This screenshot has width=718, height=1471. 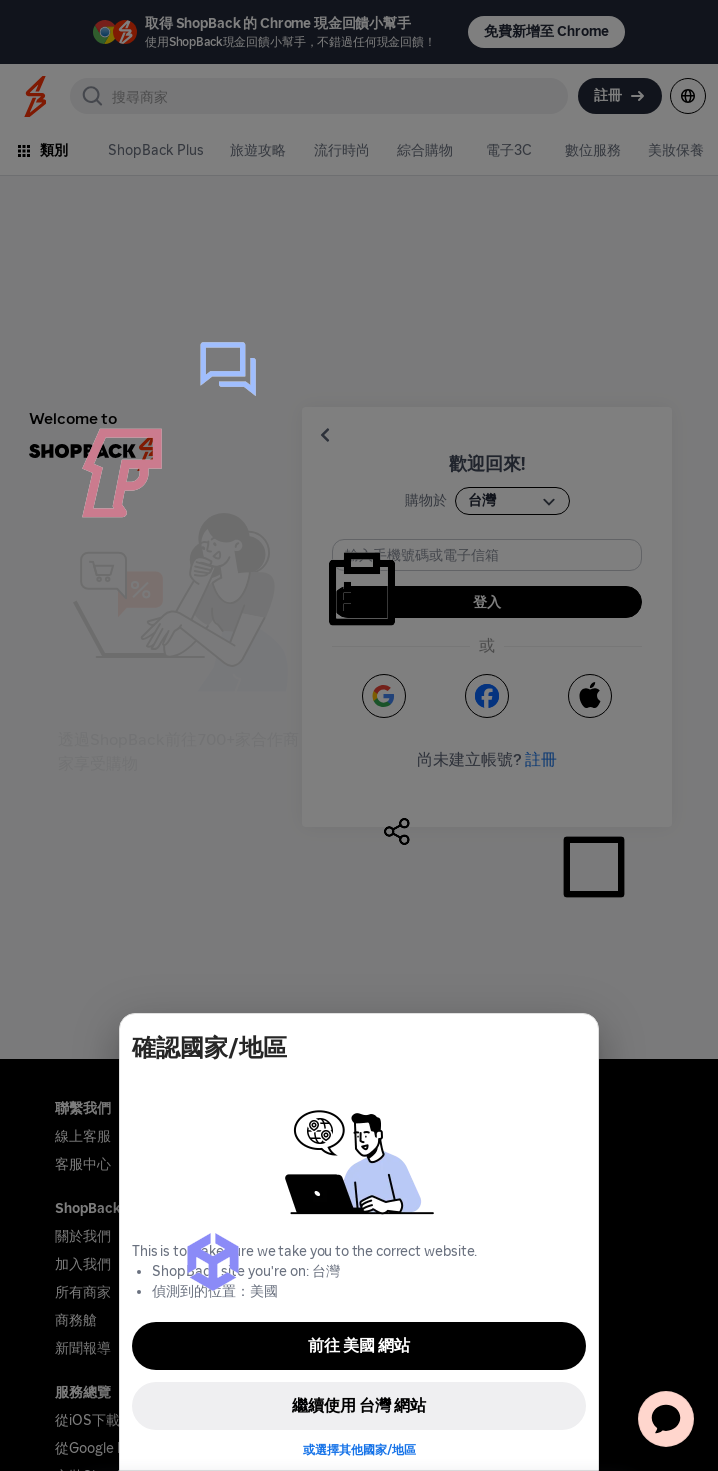 What do you see at coordinates (362, 589) in the screenshot?
I see `access survey or feedback form` at bounding box center [362, 589].